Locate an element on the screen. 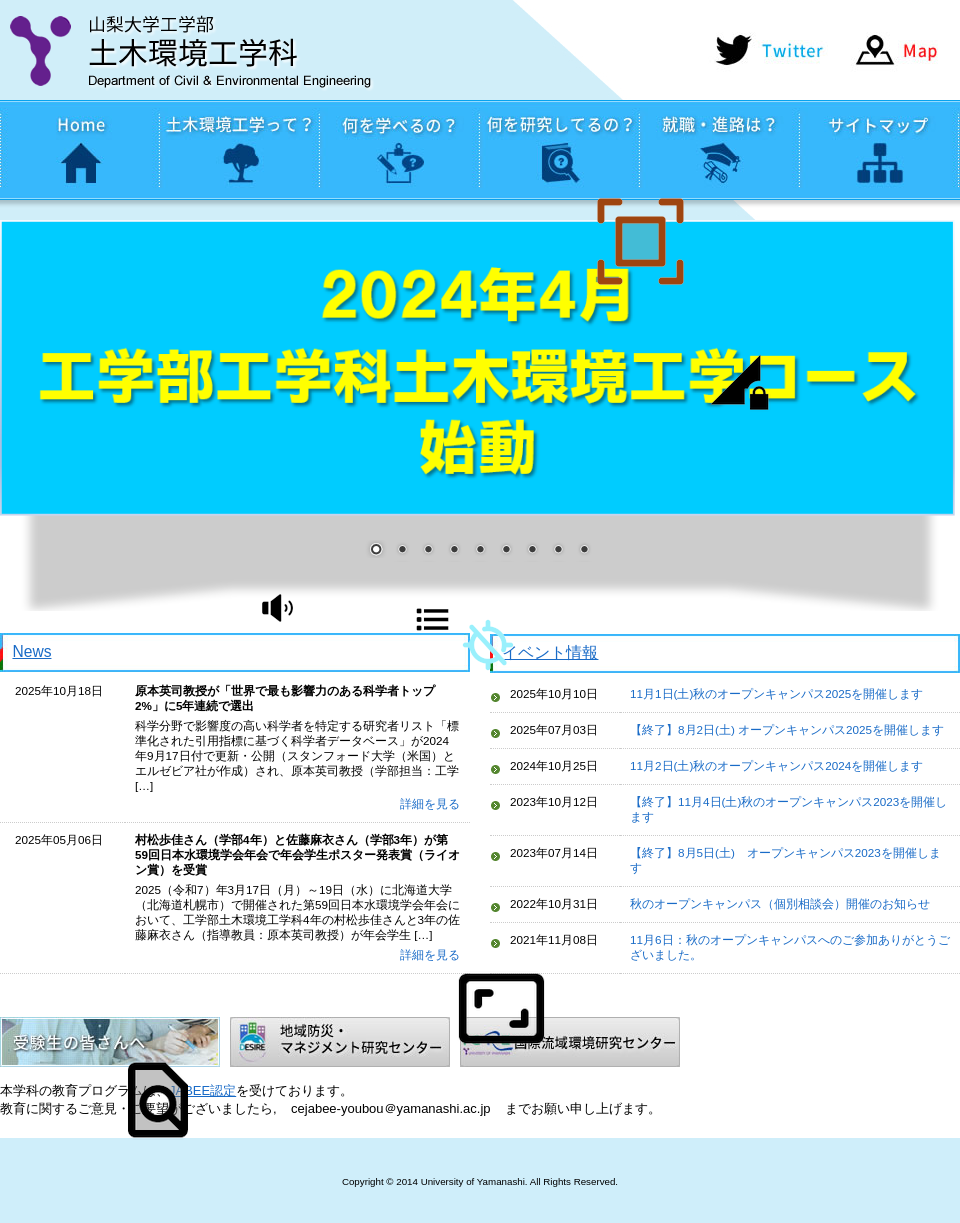  adjust aspect ratio settings is located at coordinates (501, 1008).